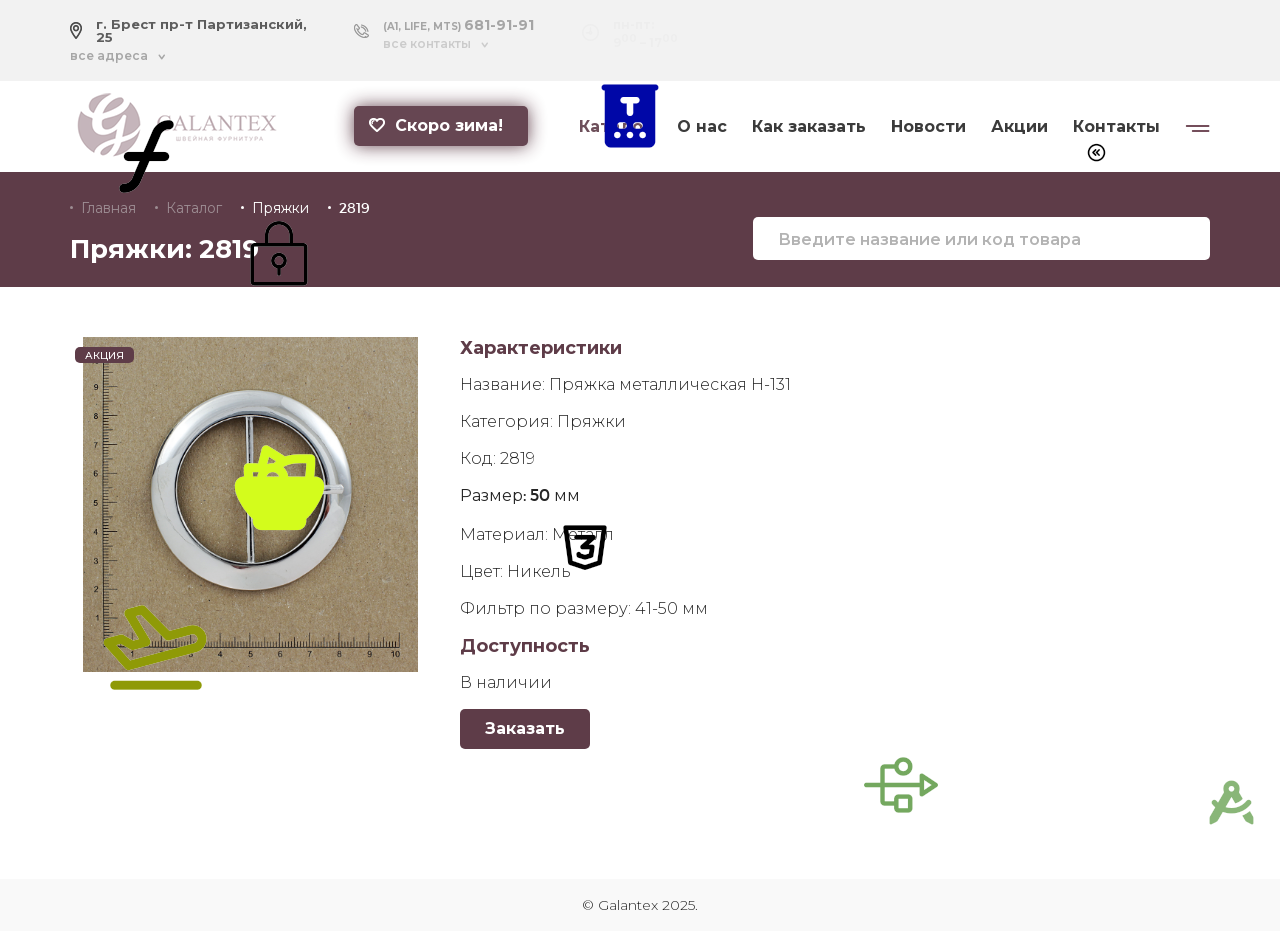 The image size is (1280, 931). Describe the element at coordinates (1231, 802) in the screenshot. I see `access drawing or drafting tools` at that location.